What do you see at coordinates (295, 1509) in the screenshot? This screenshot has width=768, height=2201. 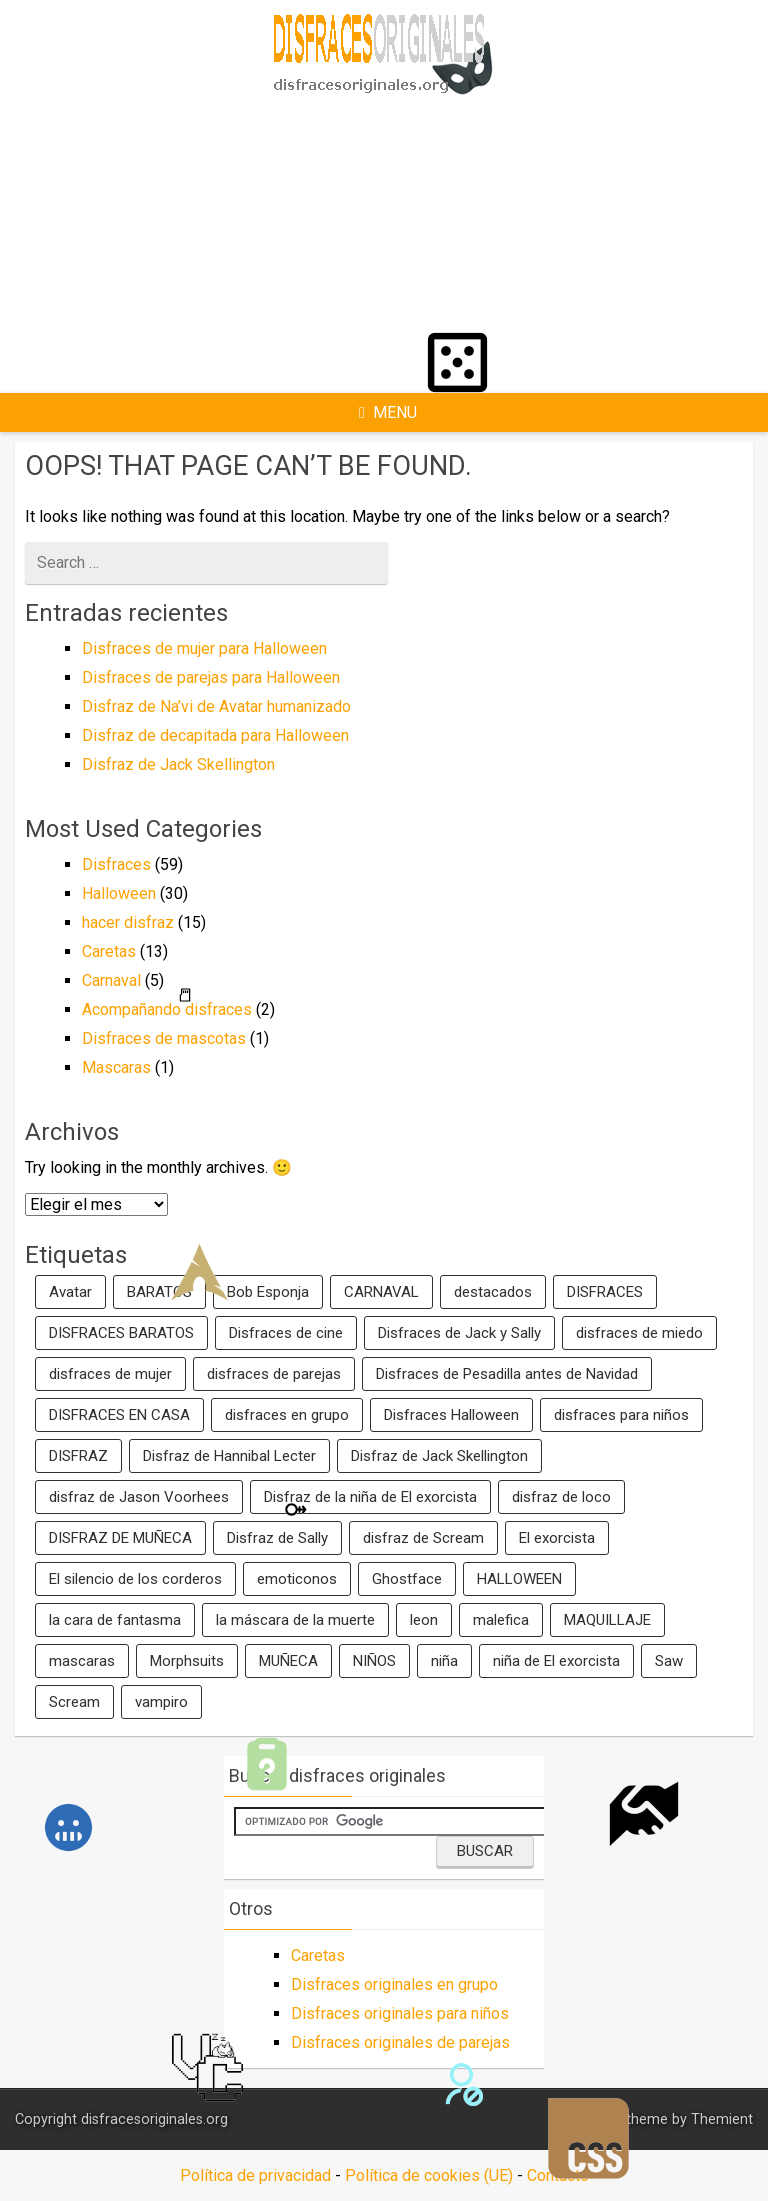 I see `indicates male gender with external attraction symbol` at bounding box center [295, 1509].